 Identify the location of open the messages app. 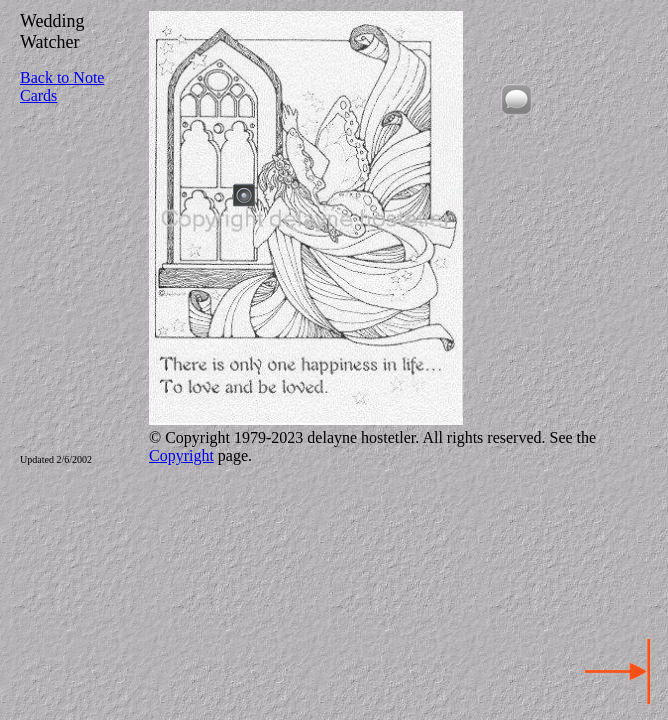
(516, 99).